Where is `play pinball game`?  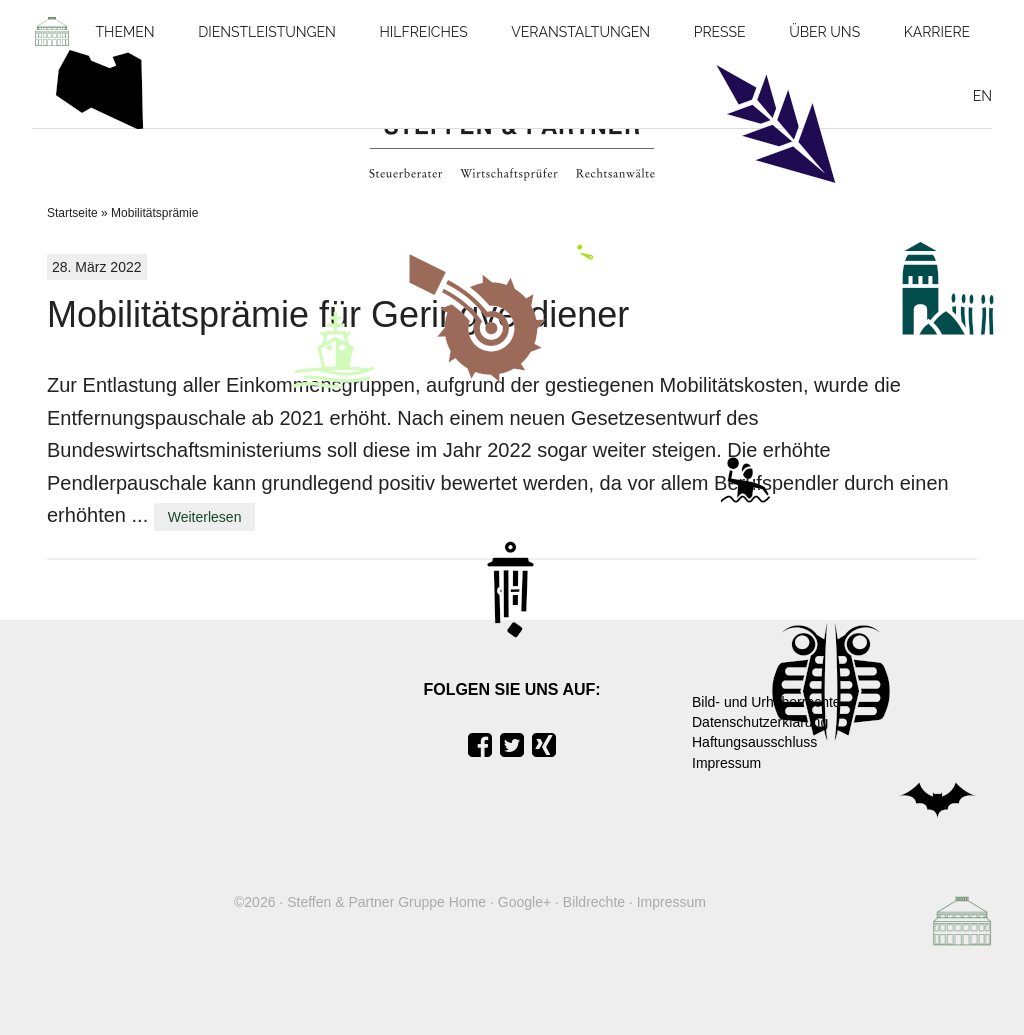
play pinball game is located at coordinates (585, 252).